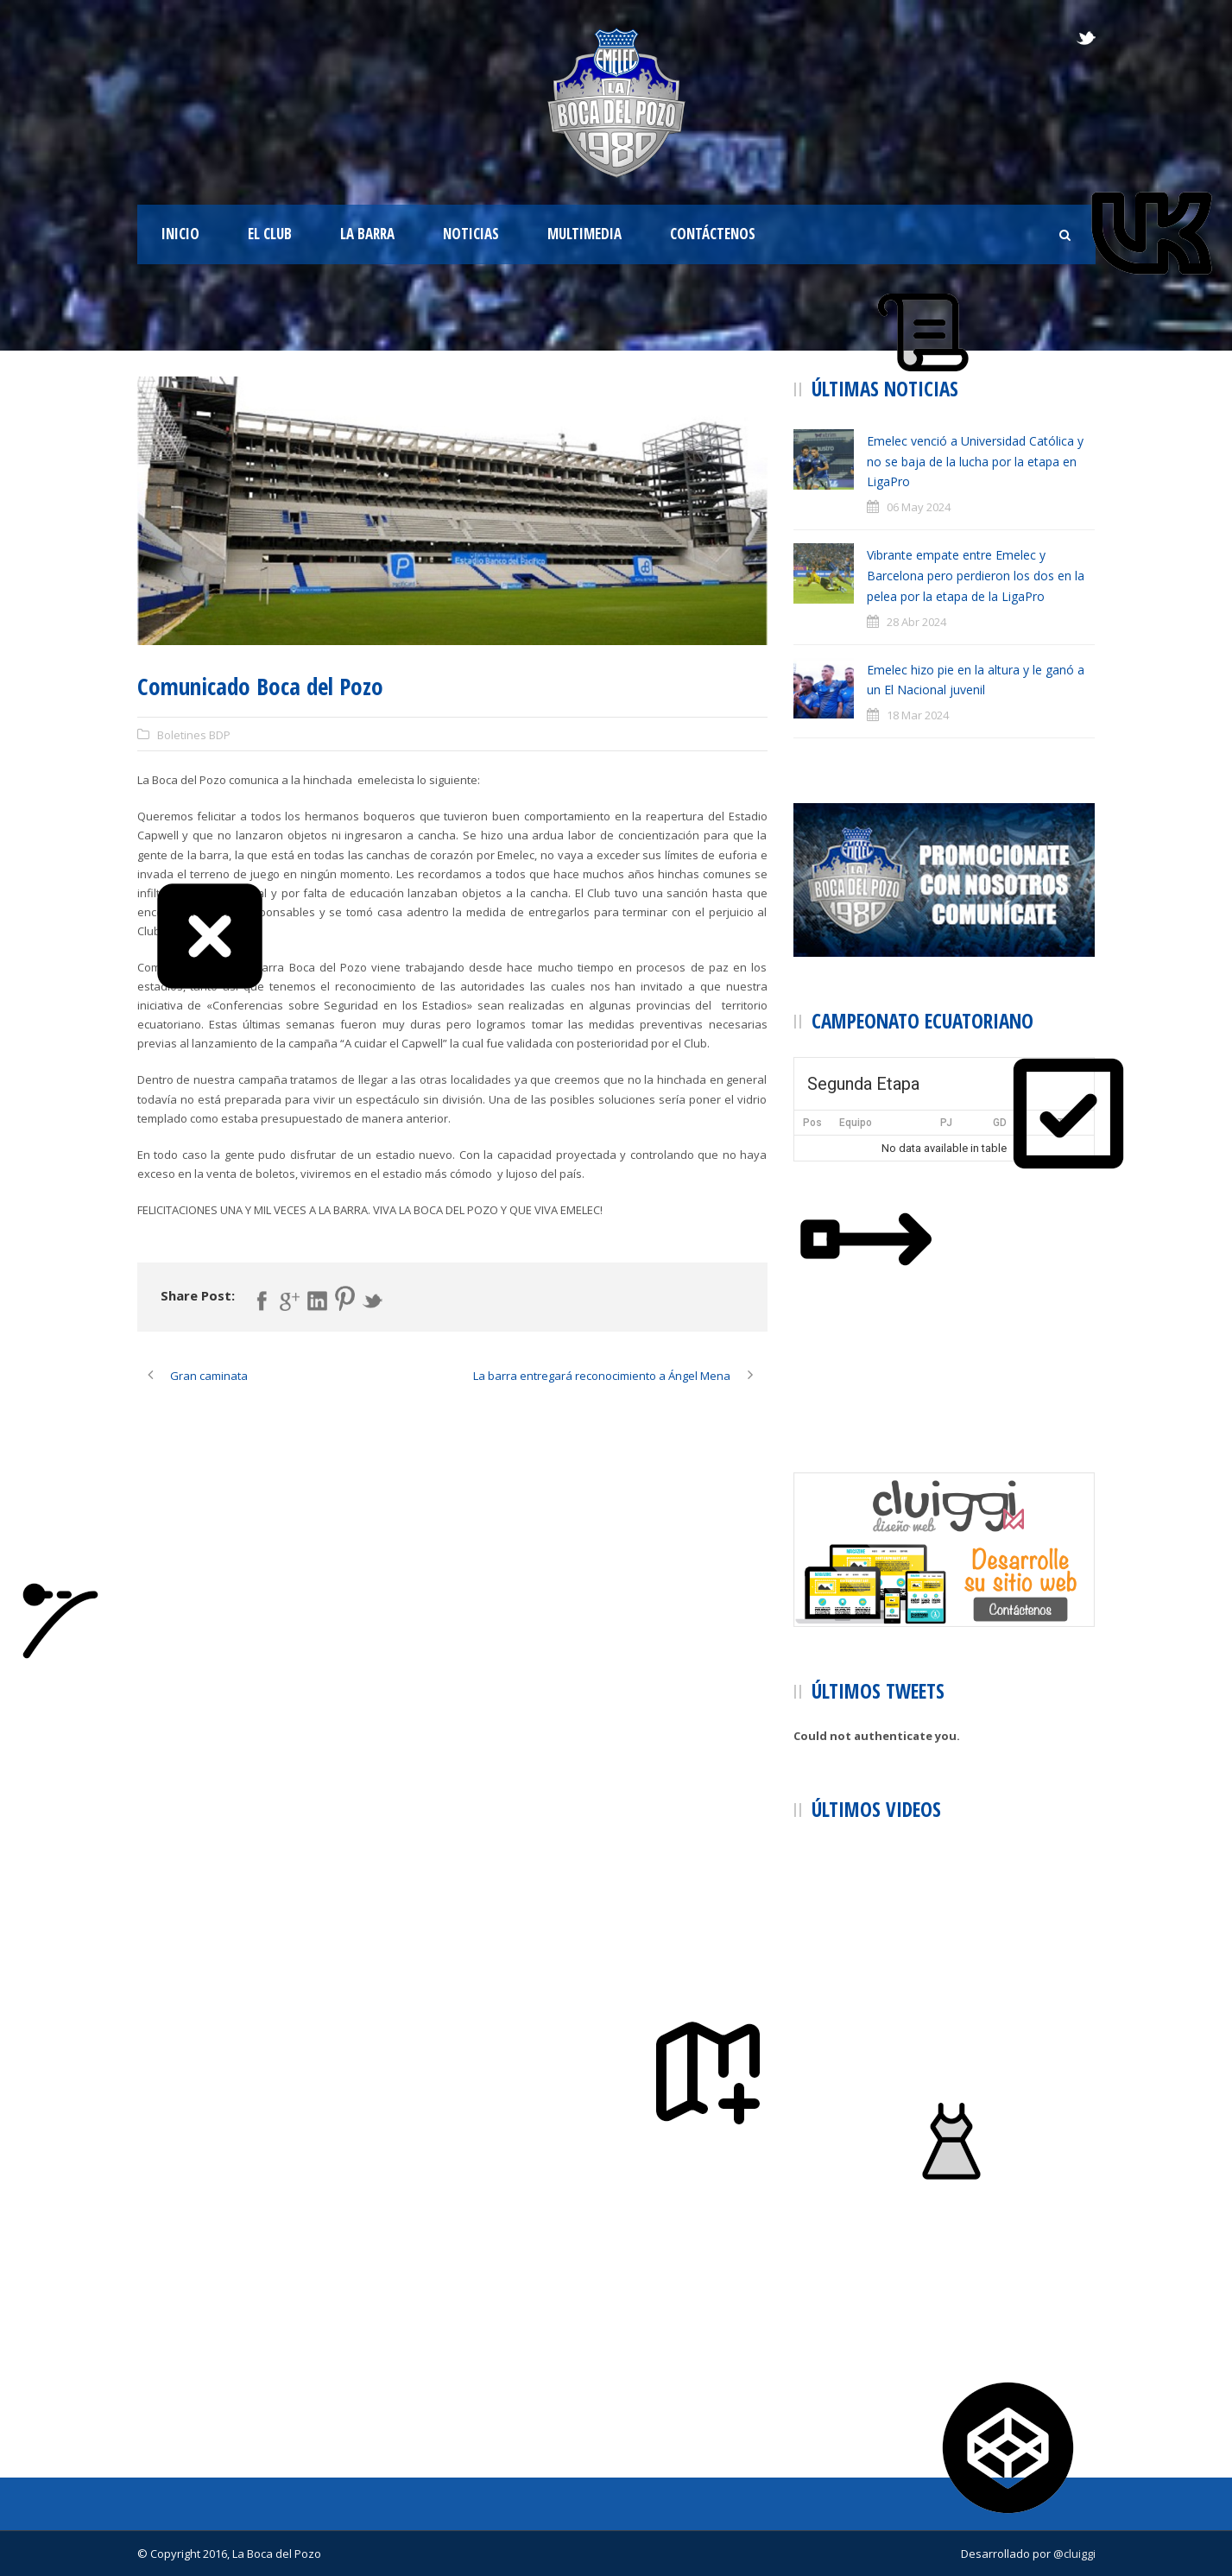  Describe the element at coordinates (1008, 2447) in the screenshot. I see `open CodePen website or app` at that location.